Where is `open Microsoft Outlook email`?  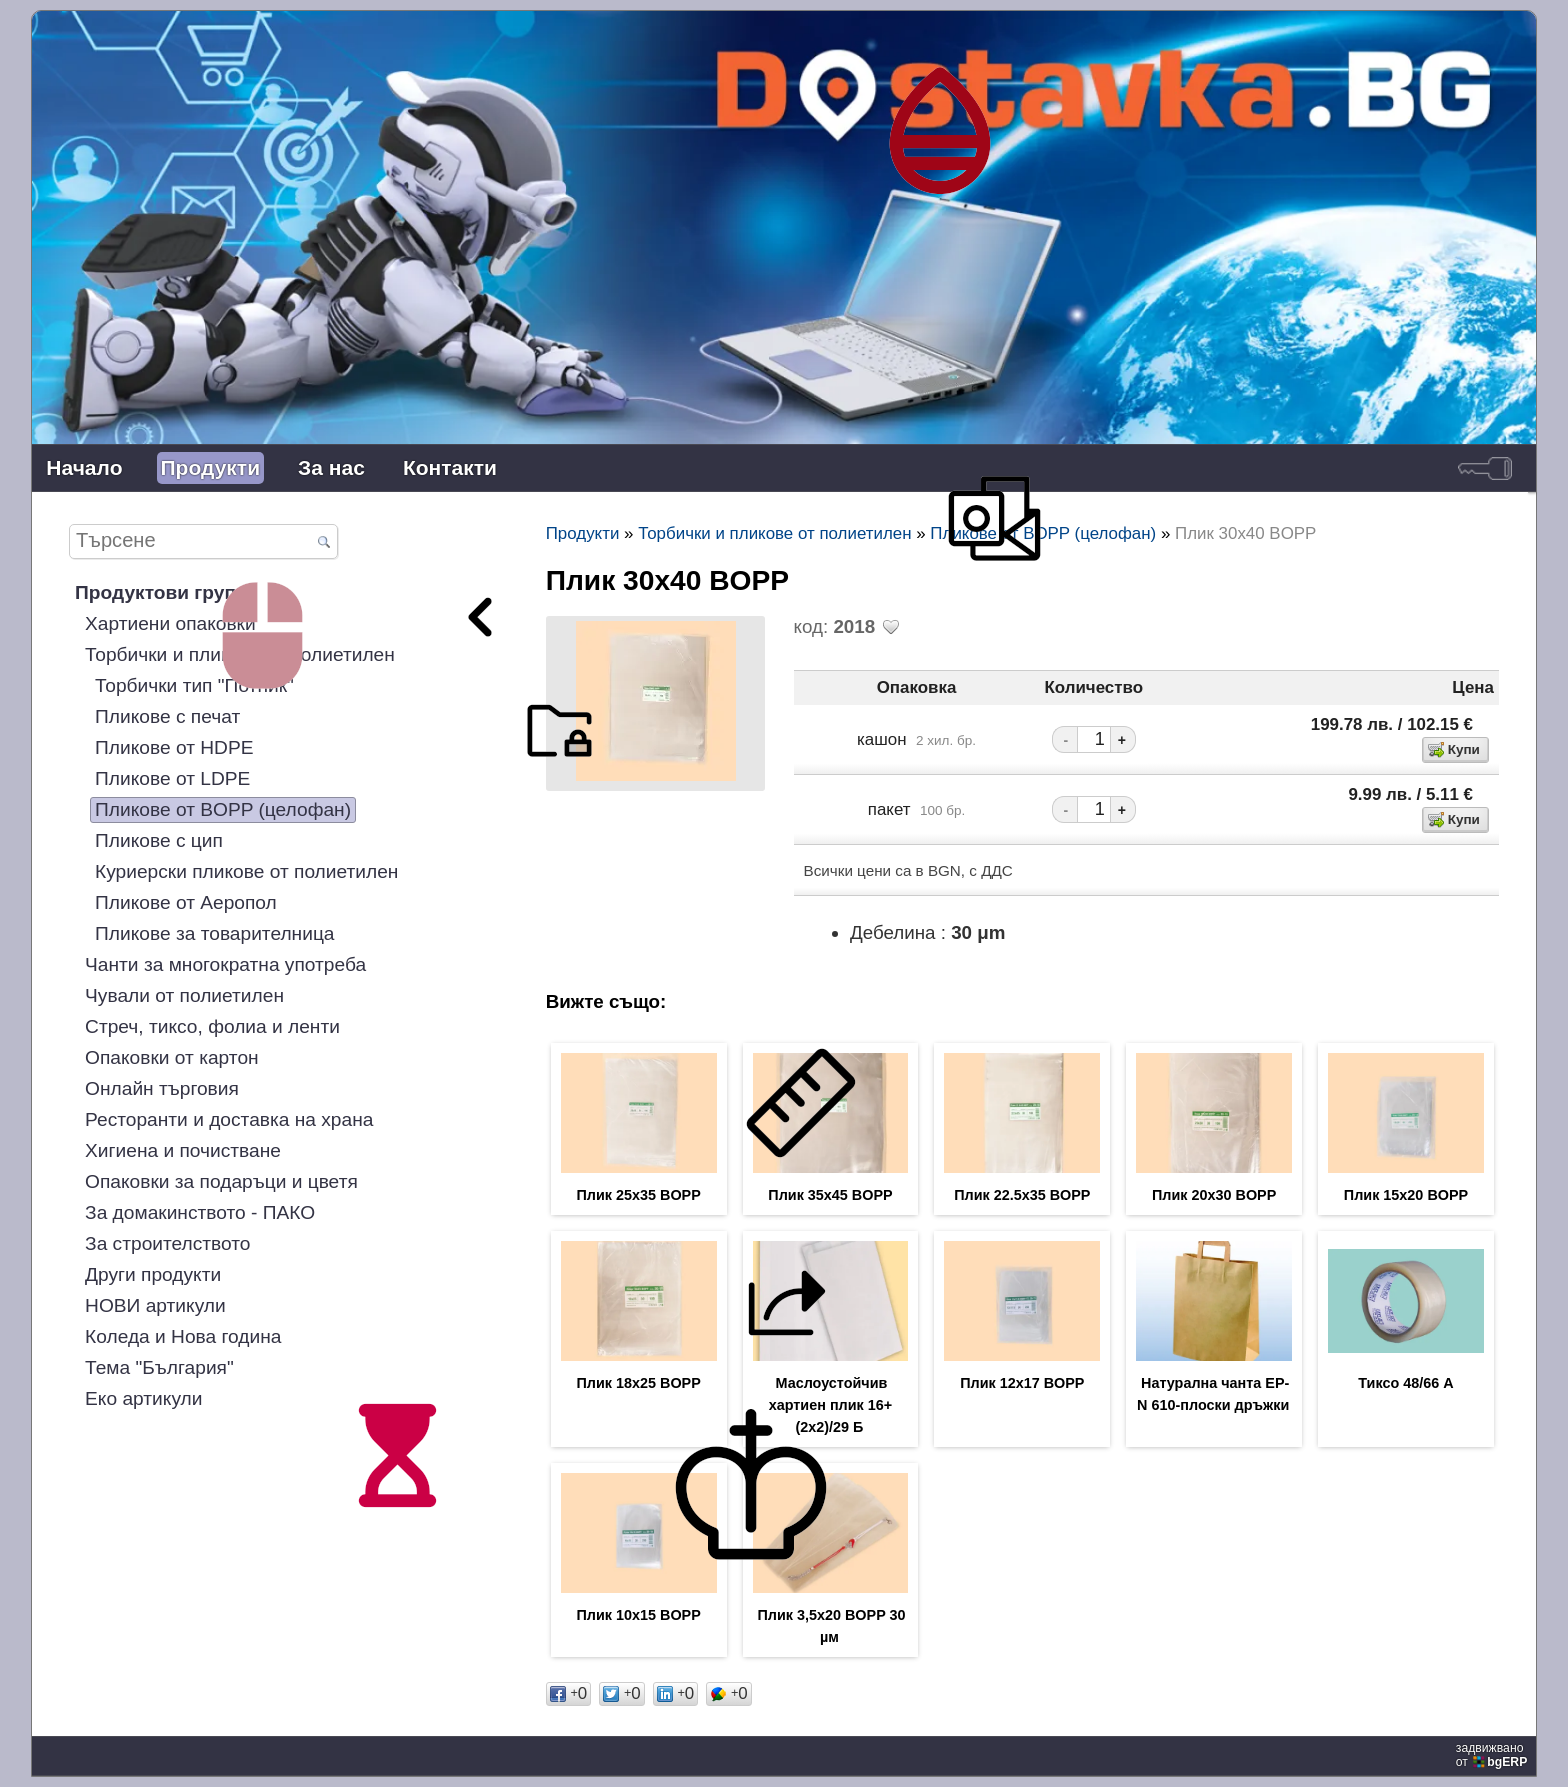 open Microsoft Outlook email is located at coordinates (994, 518).